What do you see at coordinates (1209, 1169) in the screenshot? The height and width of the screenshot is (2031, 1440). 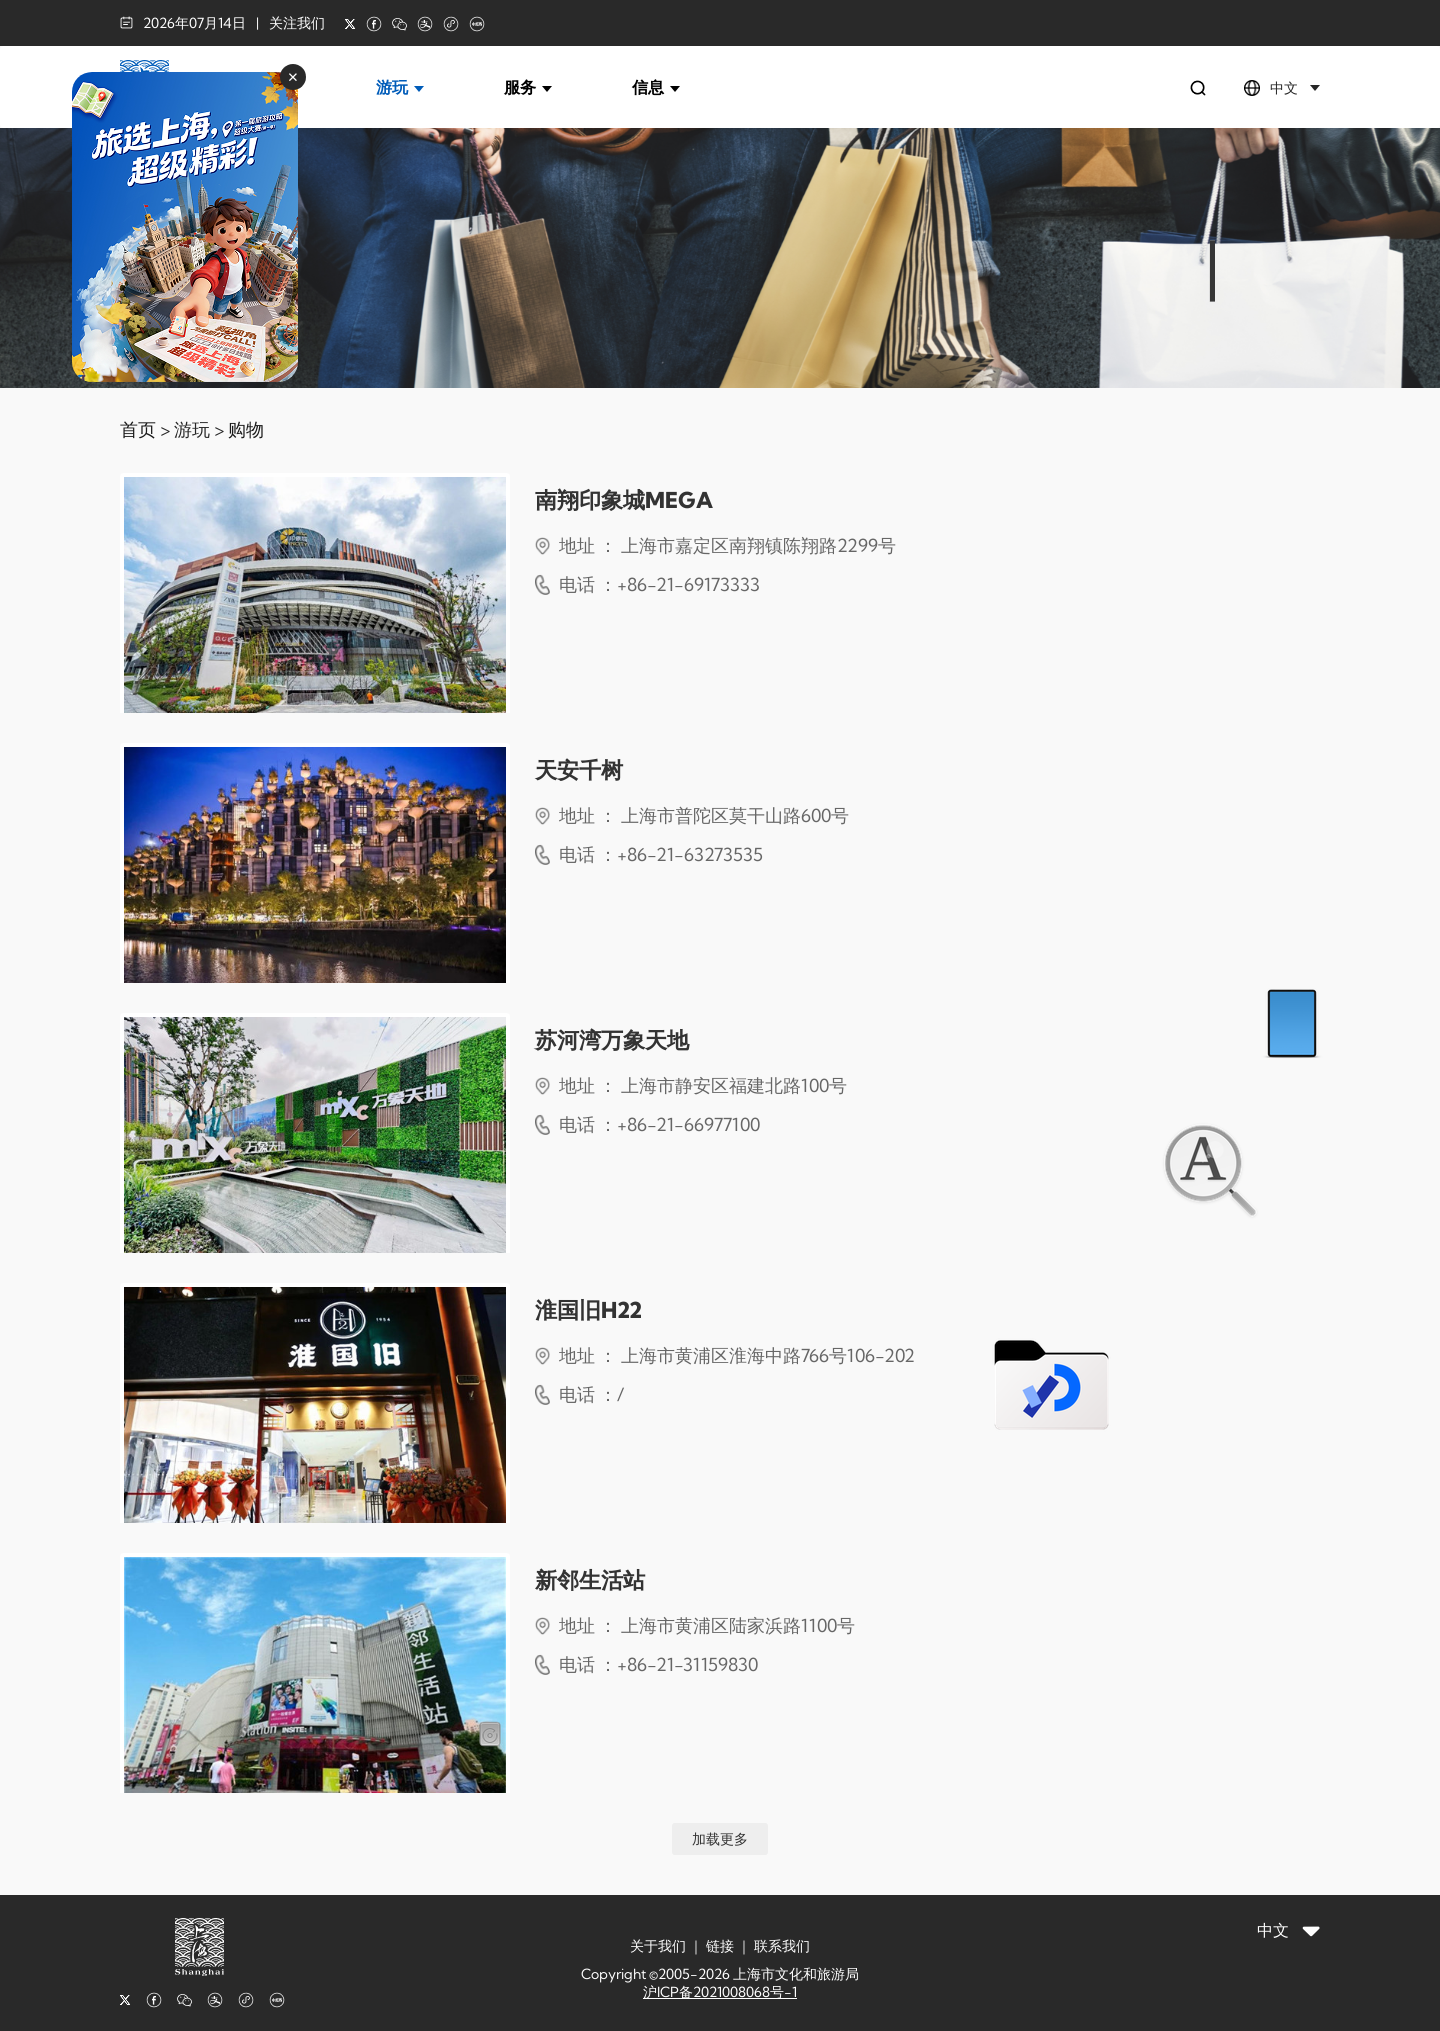 I see `search for text or content` at bounding box center [1209, 1169].